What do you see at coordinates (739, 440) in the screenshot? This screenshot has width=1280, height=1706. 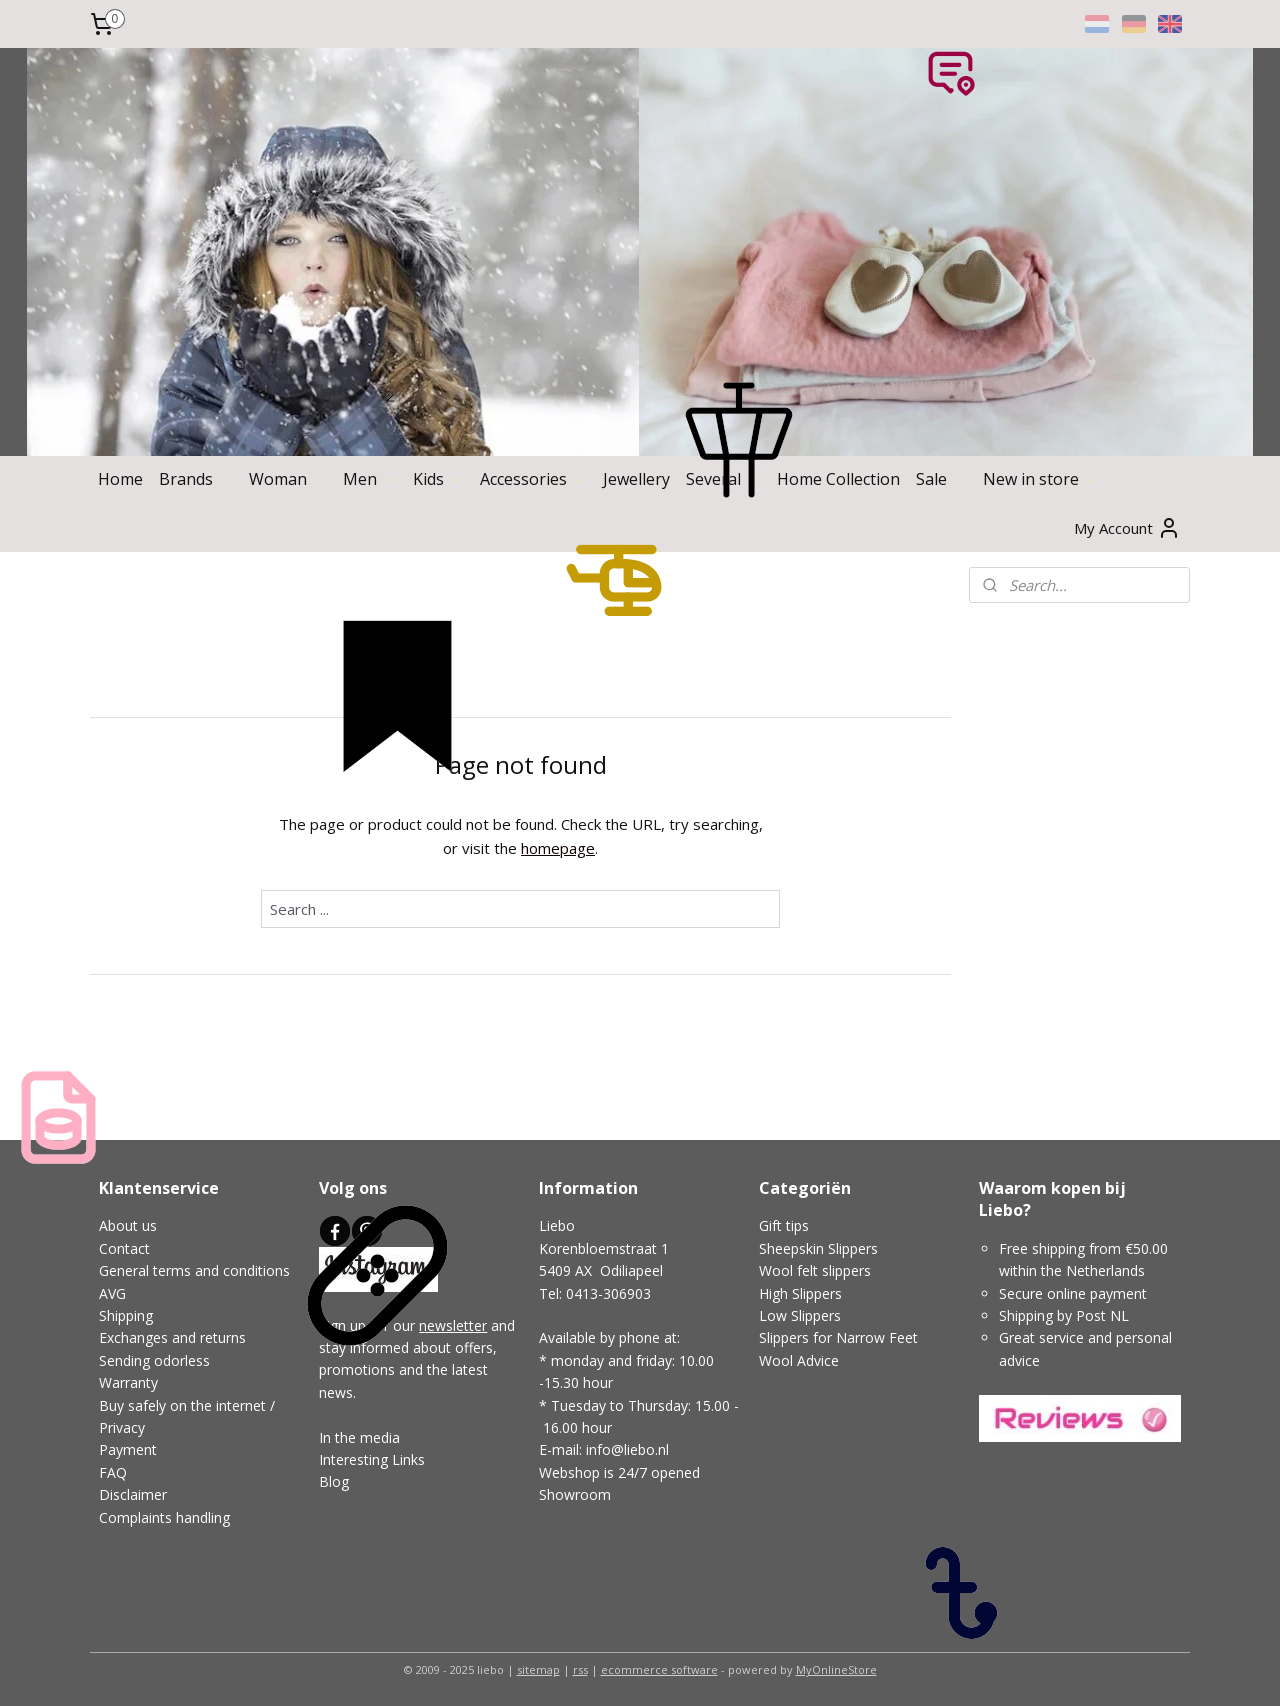 I see `access air traffic control features` at bounding box center [739, 440].